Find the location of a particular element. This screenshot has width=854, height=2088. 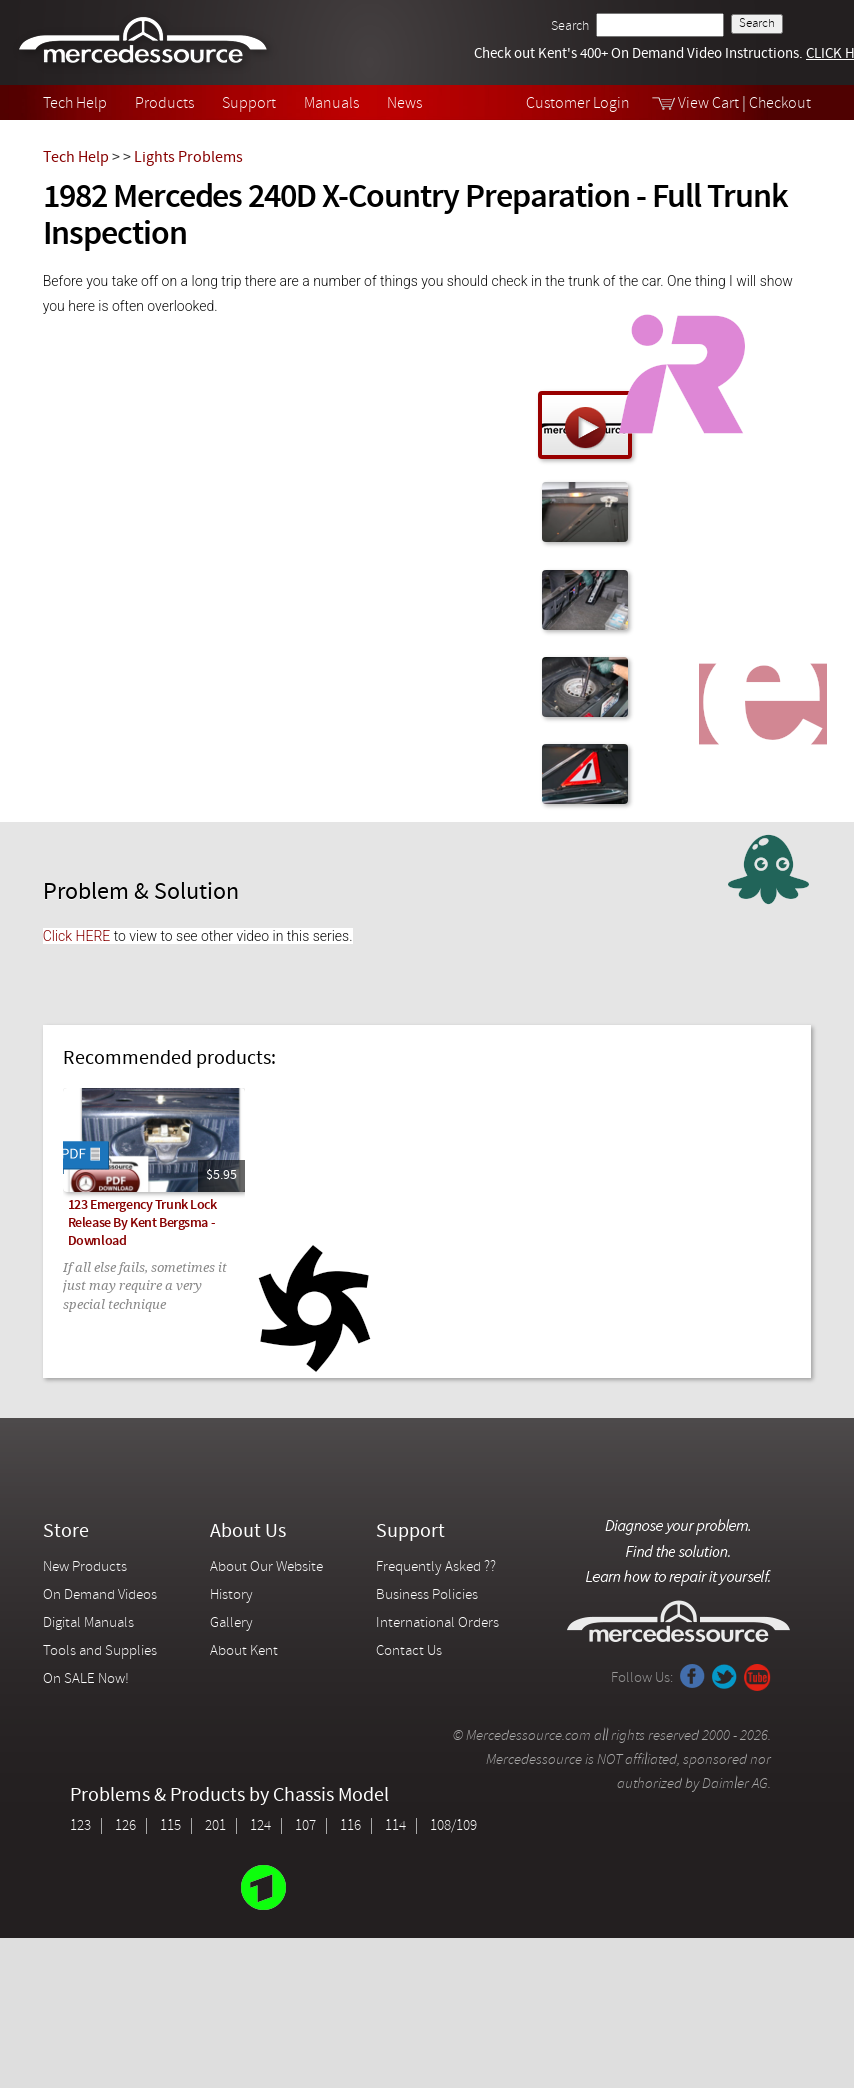

das erste german television network logo is located at coordinates (263, 1887).